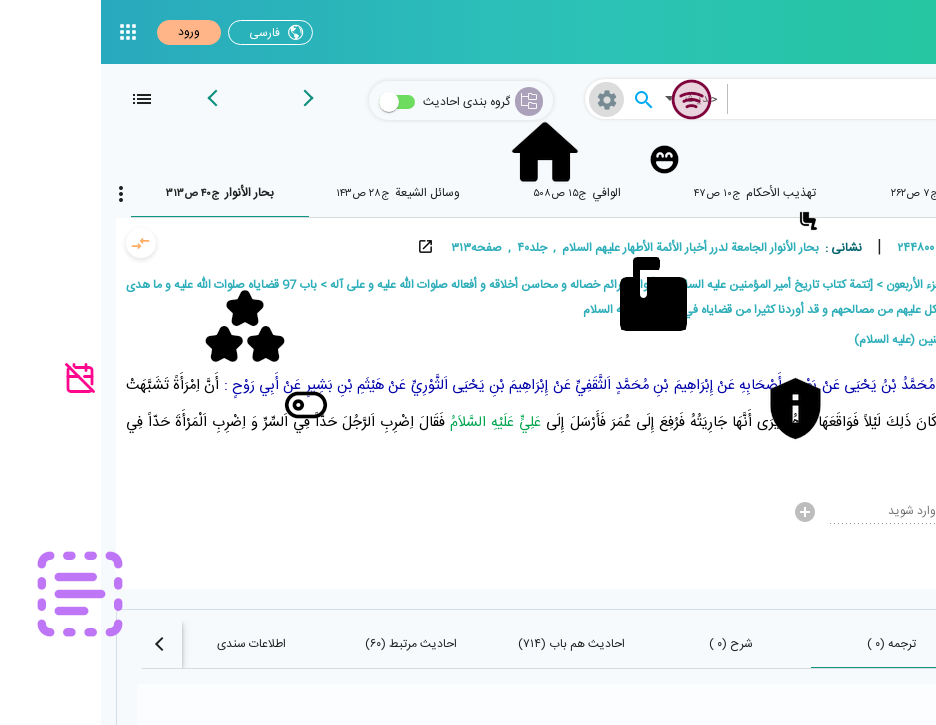 Image resolution: width=936 pixels, height=725 pixels. What do you see at coordinates (653, 297) in the screenshot?
I see `indicates unread mail in your mailbox` at bounding box center [653, 297].